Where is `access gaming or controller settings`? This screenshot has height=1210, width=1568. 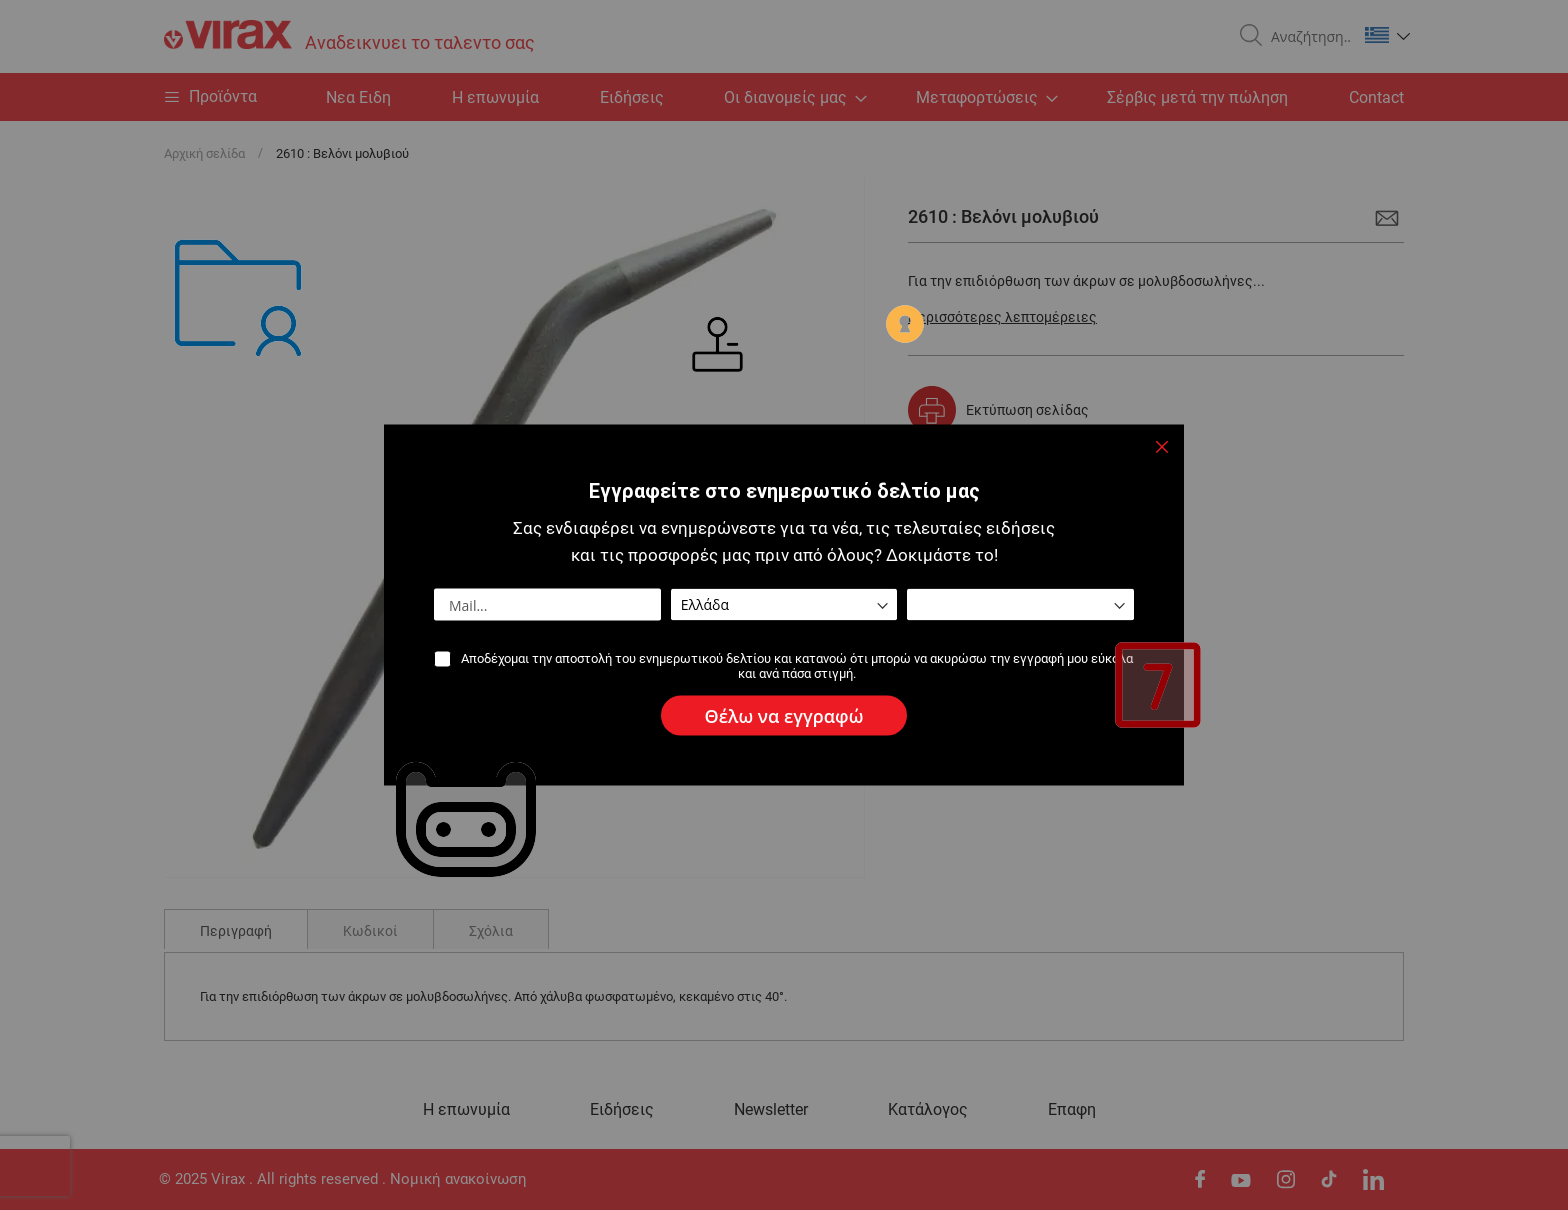
access gaming or controller settings is located at coordinates (717, 346).